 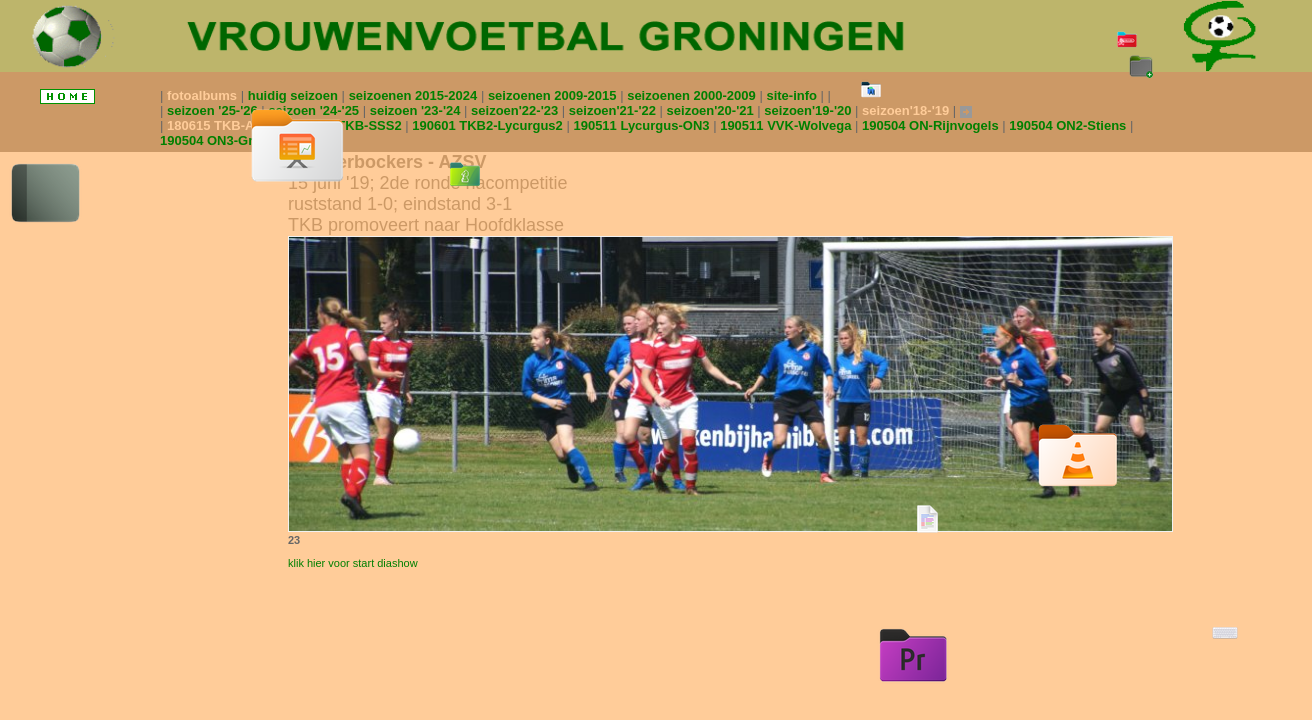 I want to click on access your desktop folder, so click(x=45, y=190).